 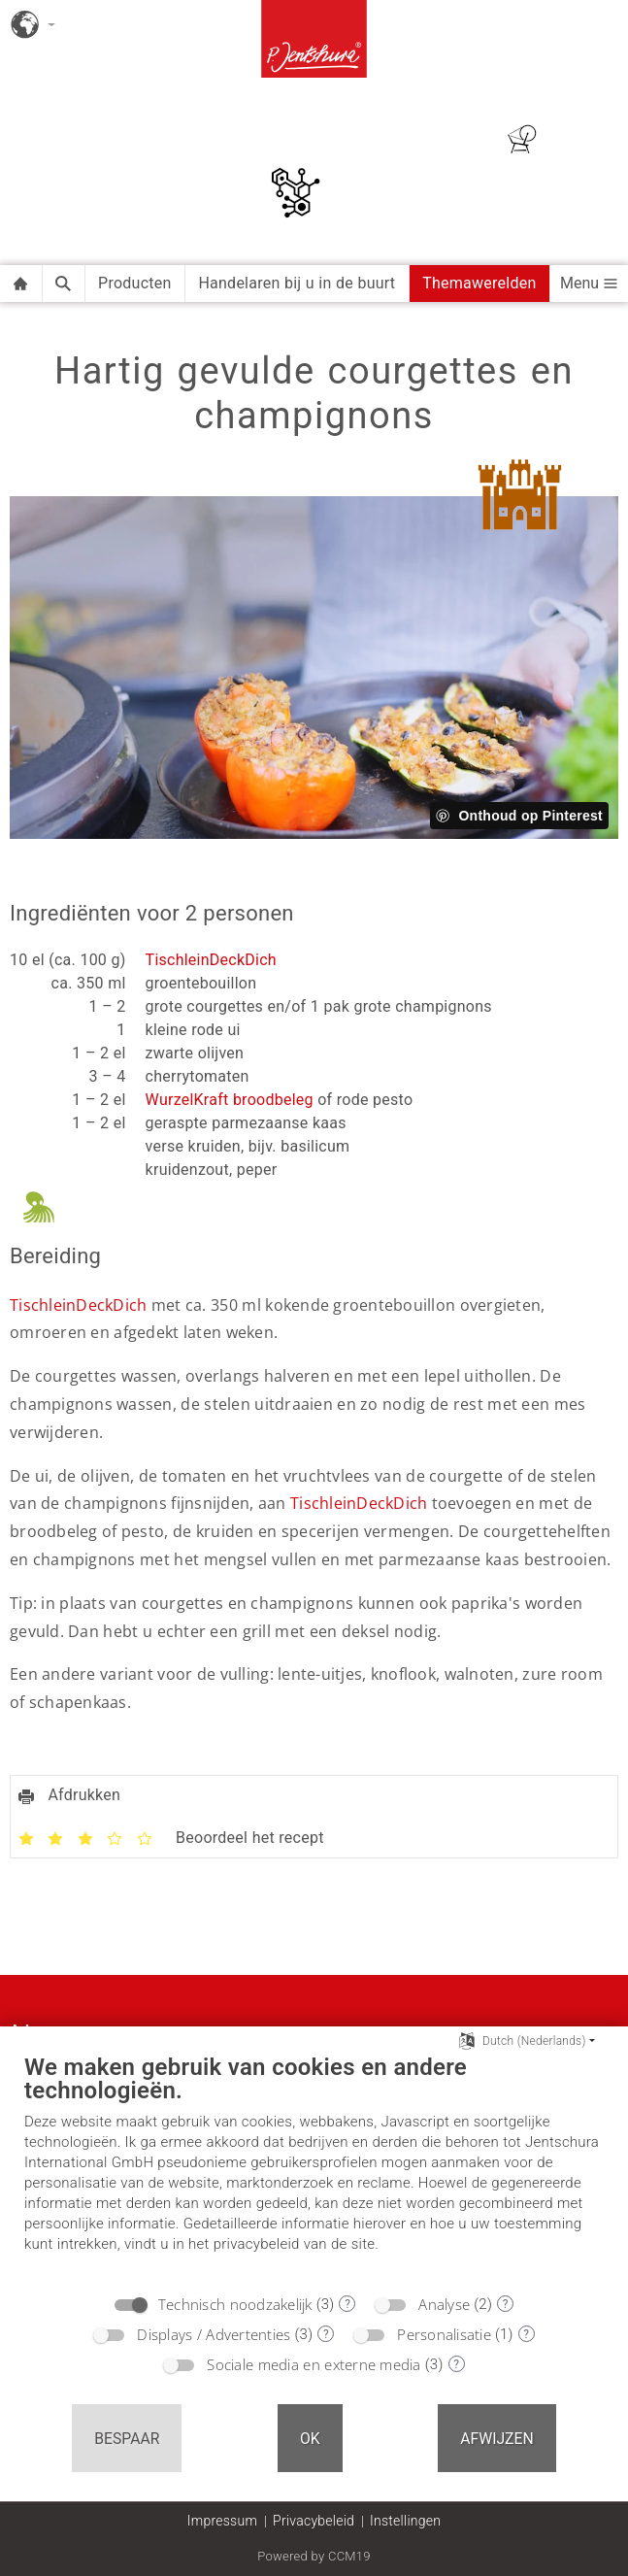 What do you see at coordinates (521, 139) in the screenshot?
I see `spinning wheel crafting or fiber arts activity` at bounding box center [521, 139].